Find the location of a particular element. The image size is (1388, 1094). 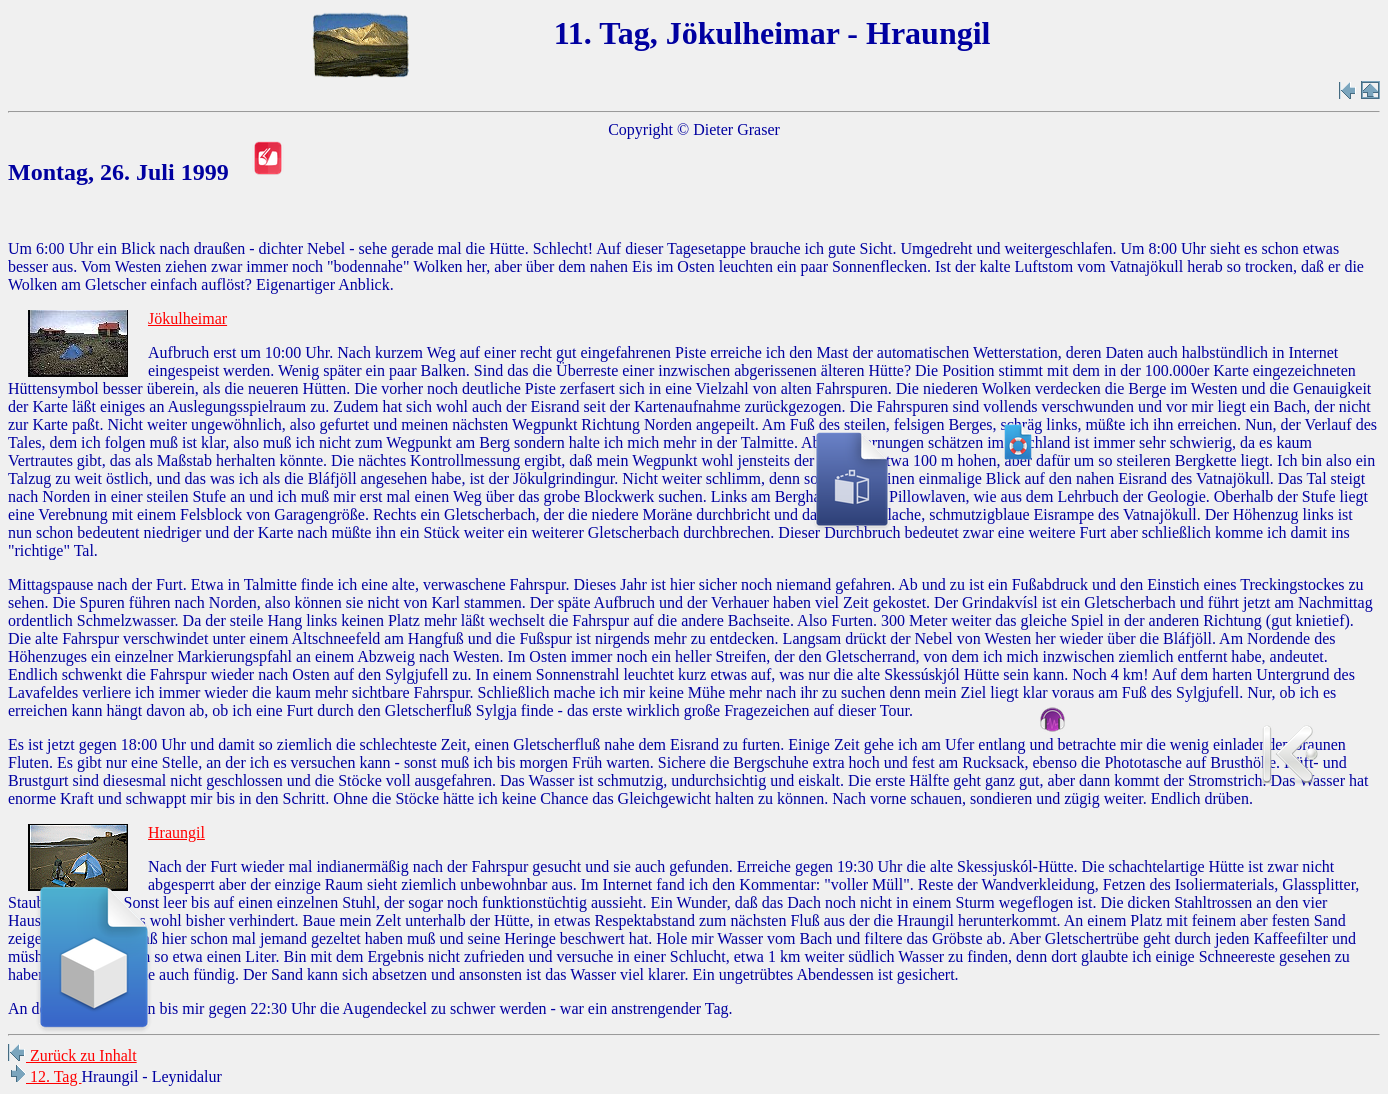

a compiled html help file (.chm) is located at coordinates (1018, 442).